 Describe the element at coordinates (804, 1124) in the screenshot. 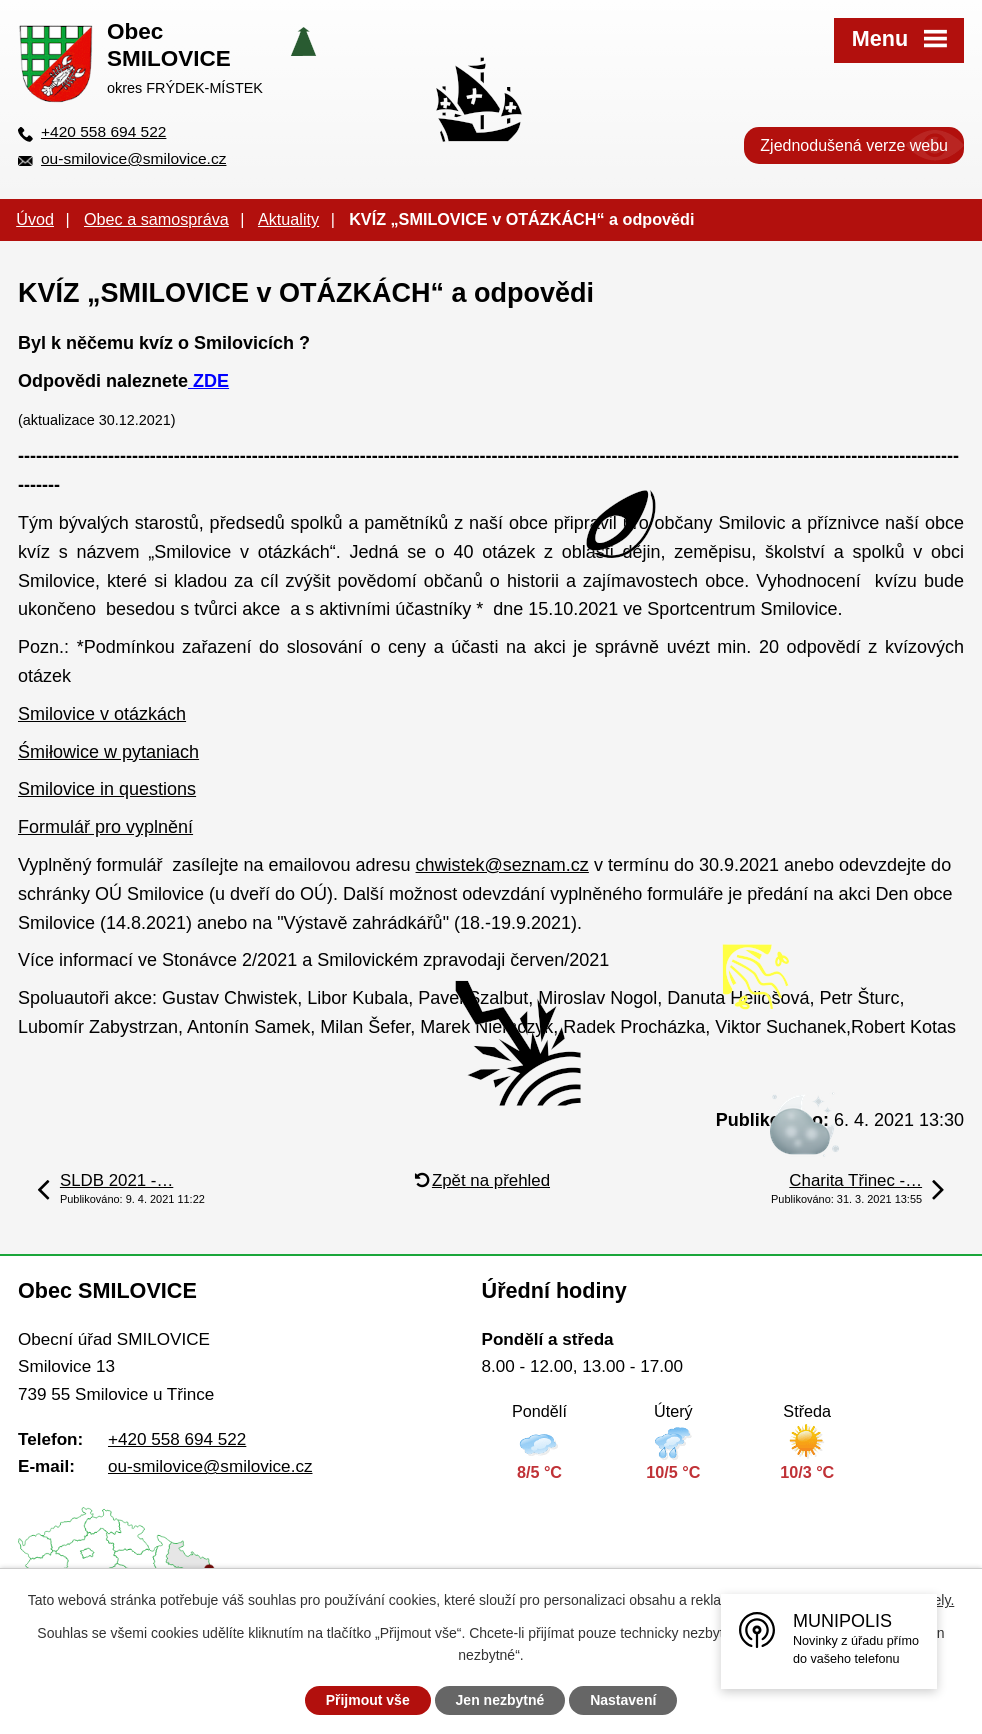

I see `indicates cloudy nighttime weather conditions` at that location.